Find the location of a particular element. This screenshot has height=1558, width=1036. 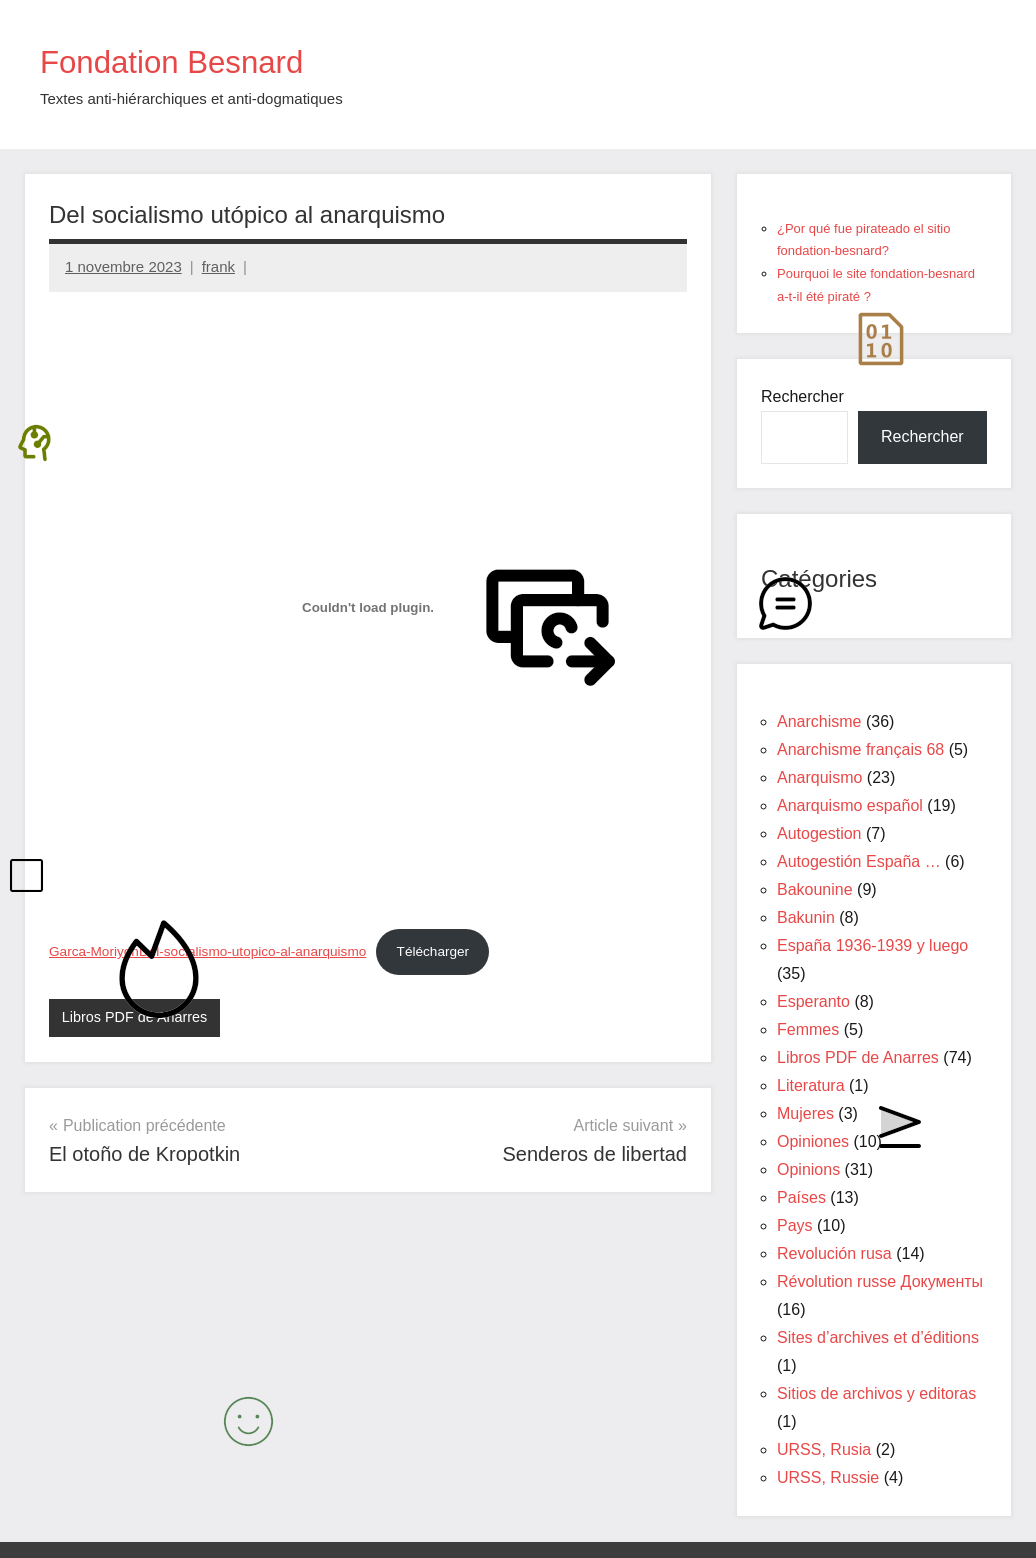

stop media playback is located at coordinates (26, 875).